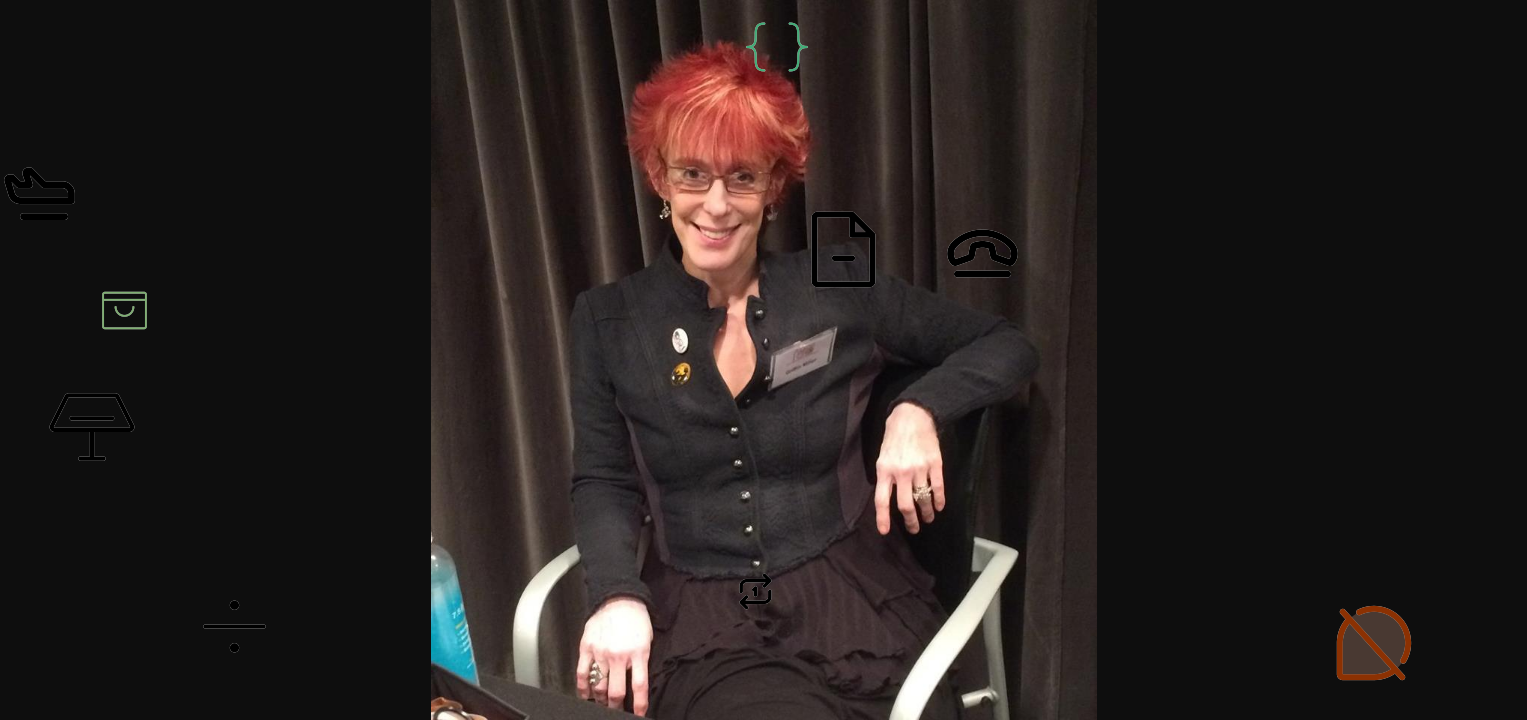  What do you see at coordinates (1372, 644) in the screenshot?
I see `mute or disable chat notifications` at bounding box center [1372, 644].